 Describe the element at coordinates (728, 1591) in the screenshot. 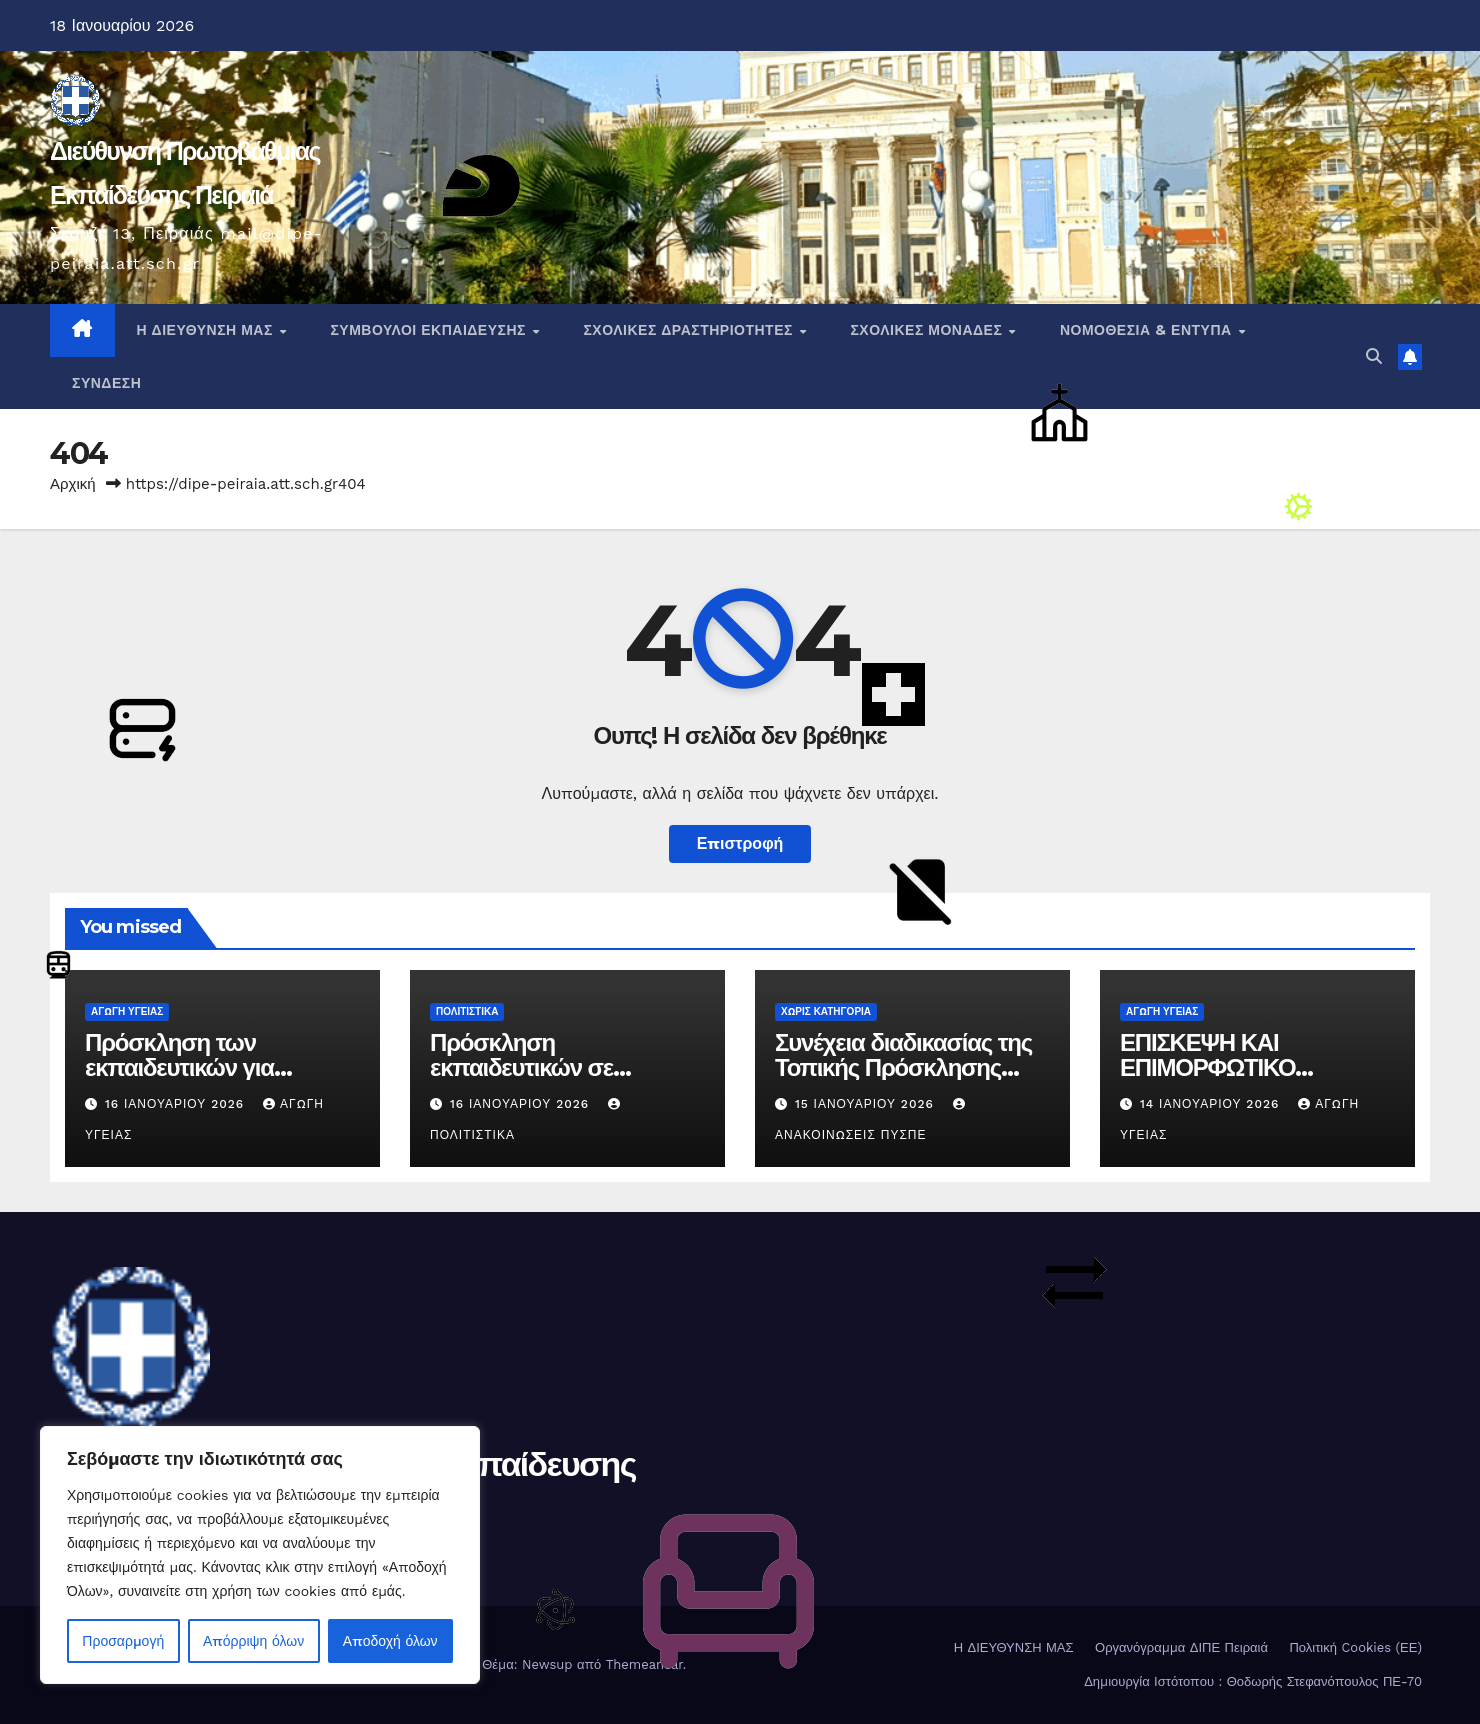

I see `browse furniture or home decor items` at that location.